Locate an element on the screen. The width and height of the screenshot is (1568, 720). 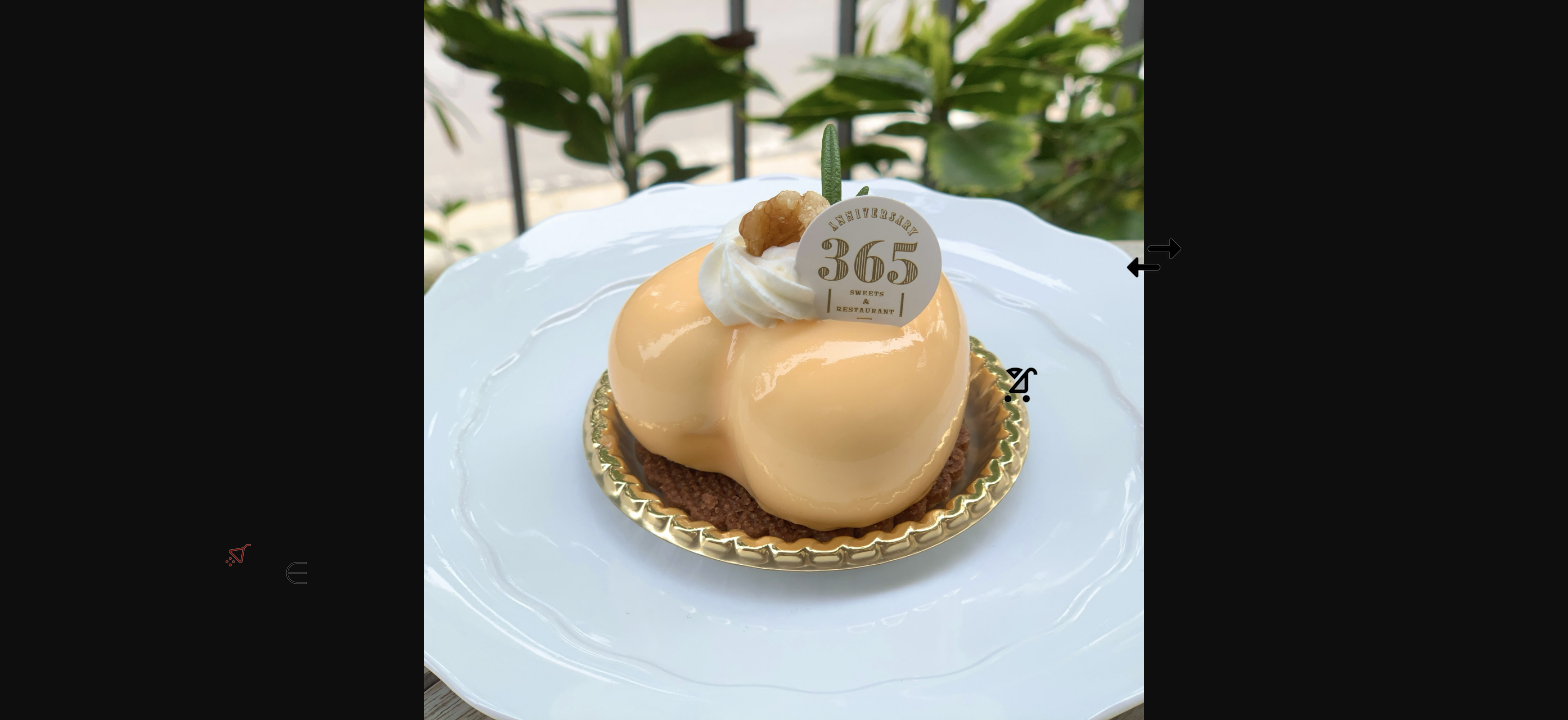
access bathroom or shower facilities is located at coordinates (238, 554).